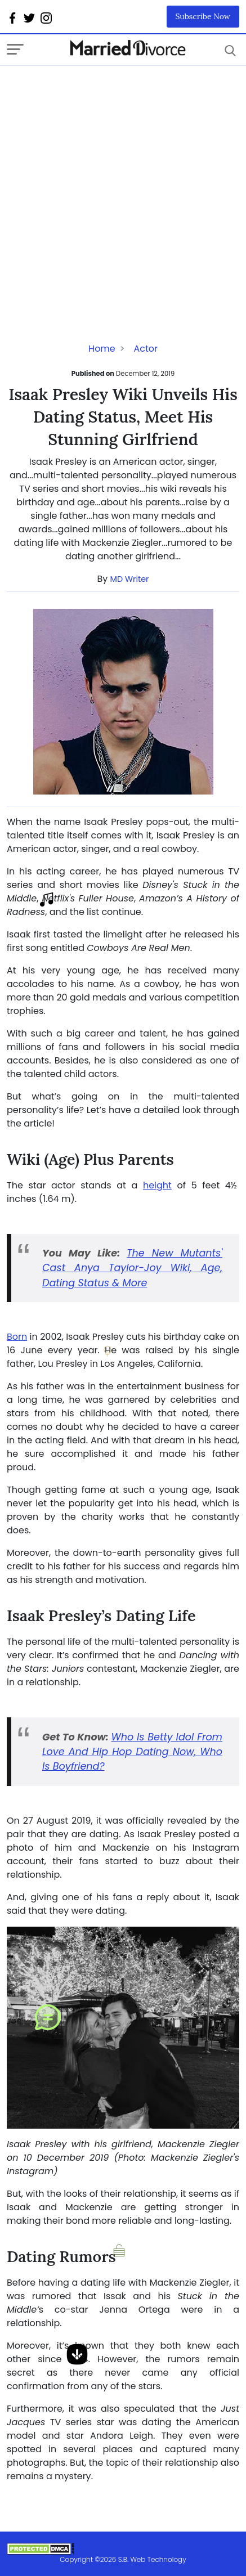 Image resolution: width=246 pixels, height=2576 pixels. Describe the element at coordinates (108, 1351) in the screenshot. I see `access golf-related features or content` at that location.